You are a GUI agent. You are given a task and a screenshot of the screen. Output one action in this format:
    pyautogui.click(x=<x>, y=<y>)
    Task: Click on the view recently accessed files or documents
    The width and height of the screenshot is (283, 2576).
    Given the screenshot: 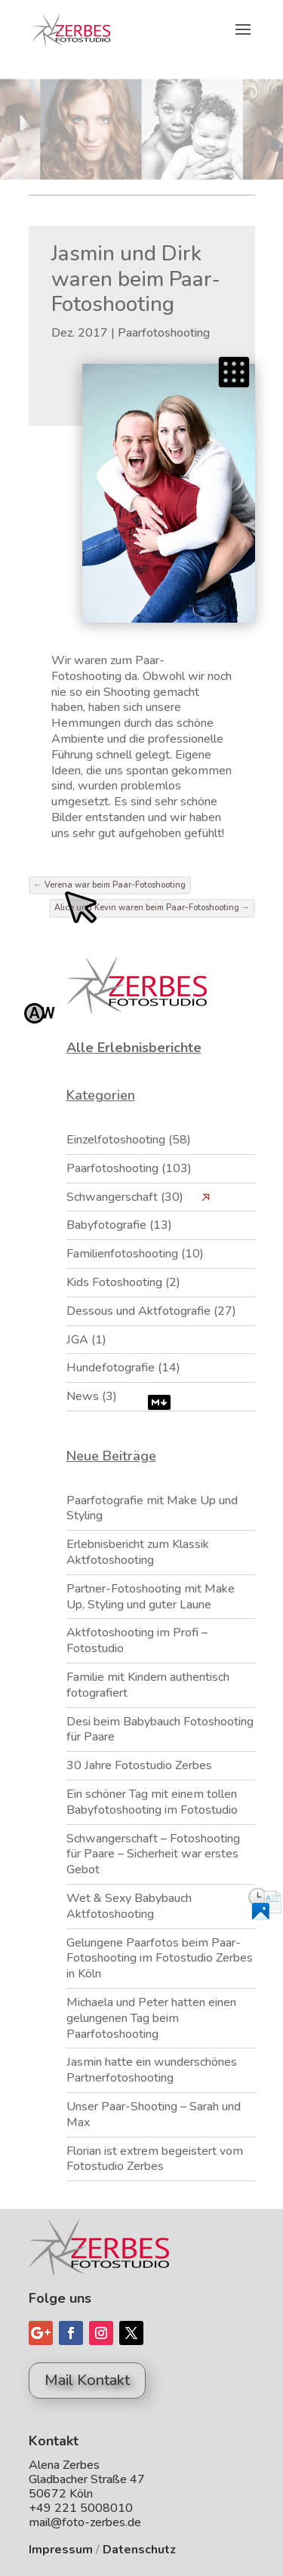 What is the action you would take?
    pyautogui.click(x=264, y=1904)
    